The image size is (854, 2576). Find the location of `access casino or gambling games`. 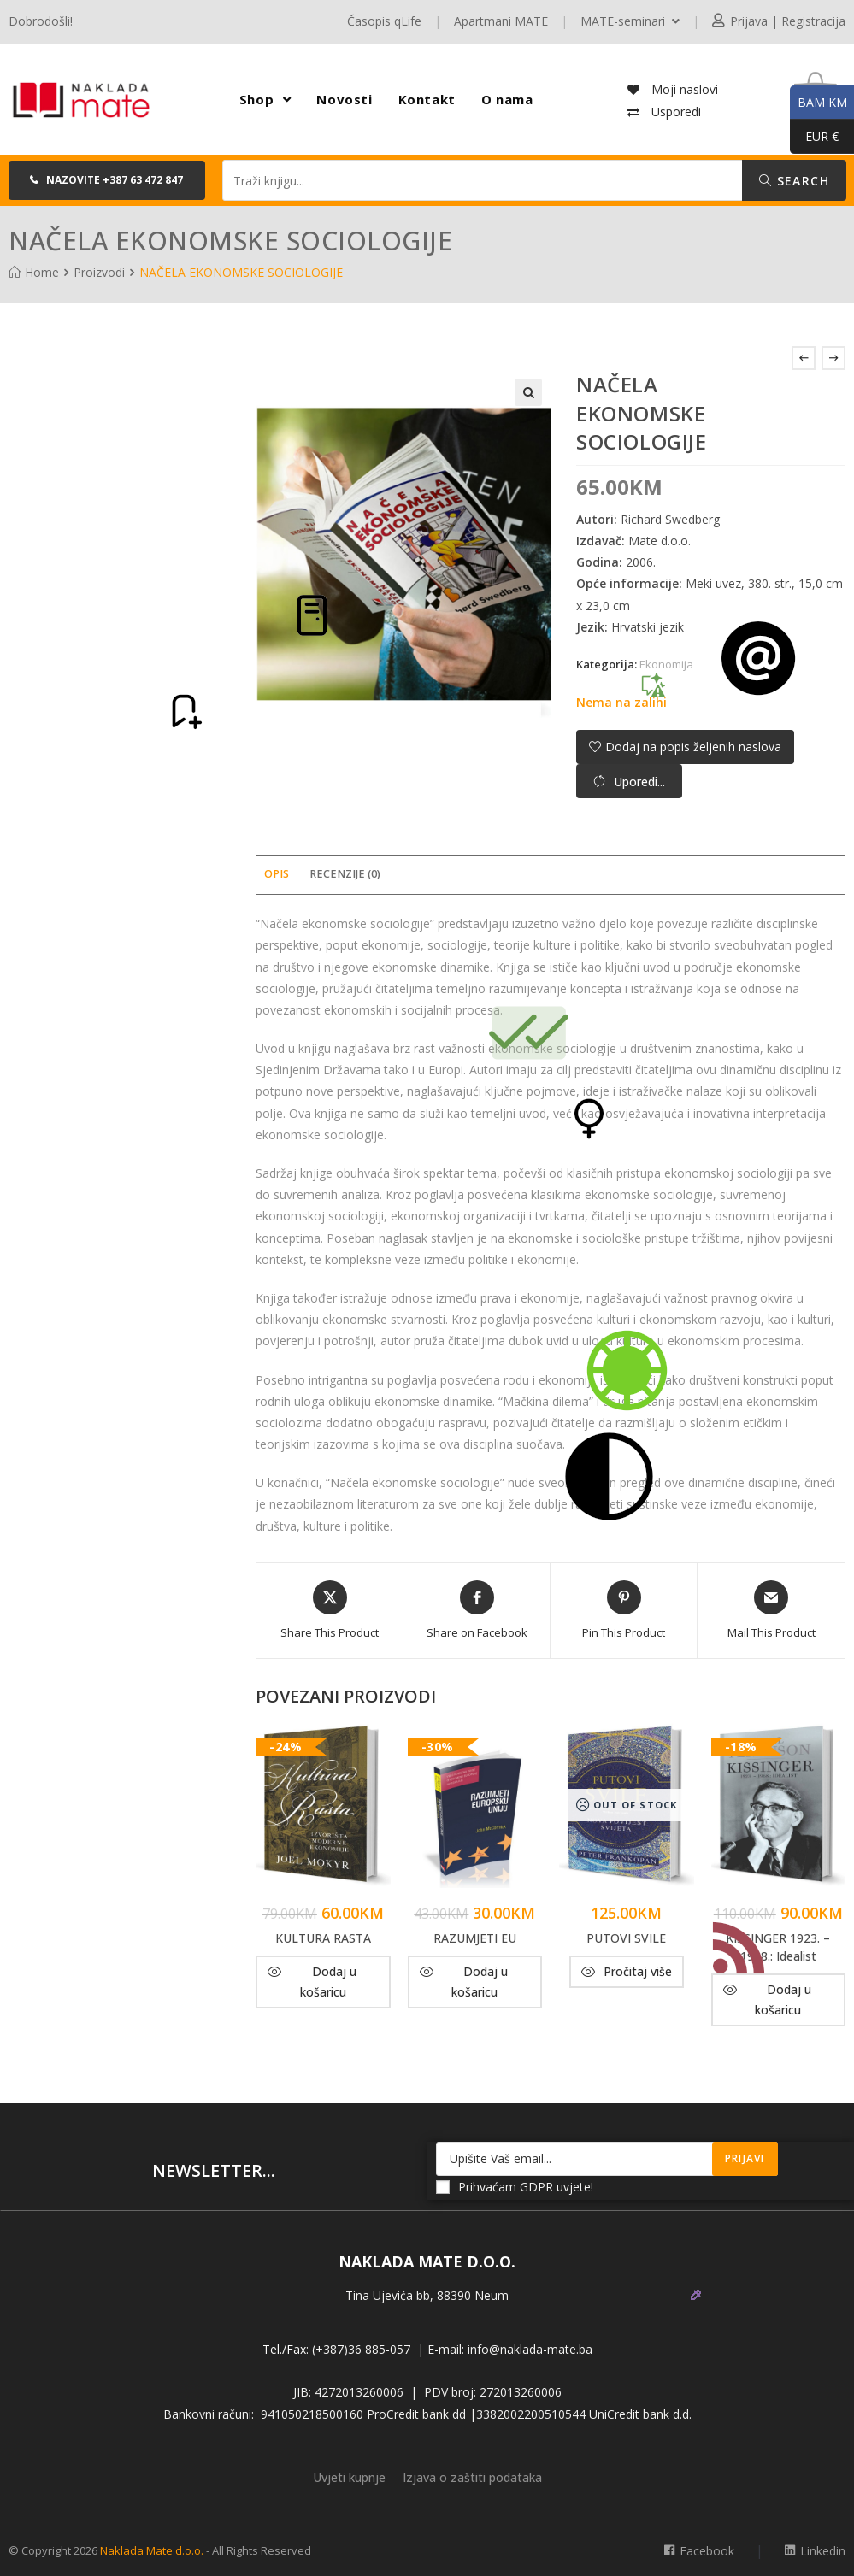

access casino or gambling games is located at coordinates (627, 1370).